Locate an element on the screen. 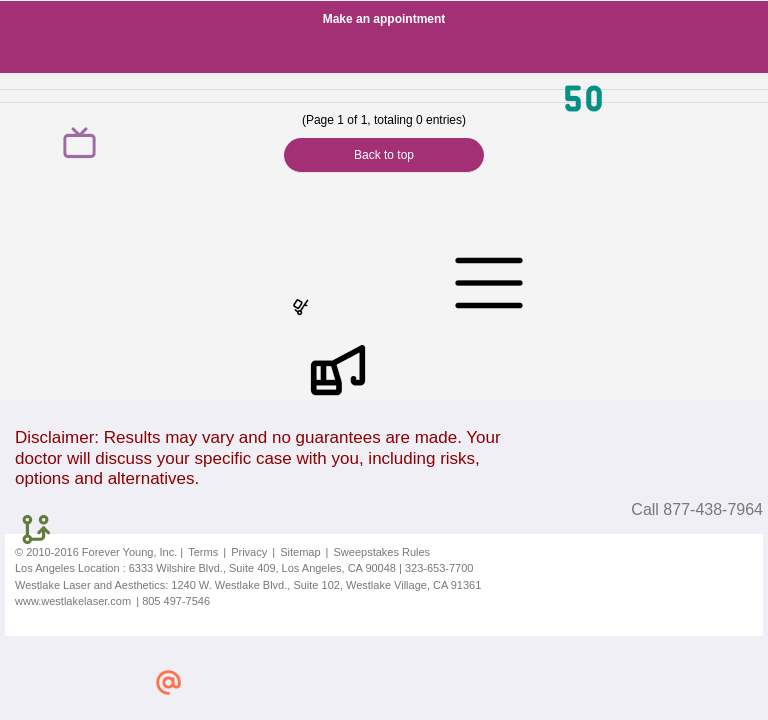 The width and height of the screenshot is (768, 720). create a new branch in version control is located at coordinates (35, 529).